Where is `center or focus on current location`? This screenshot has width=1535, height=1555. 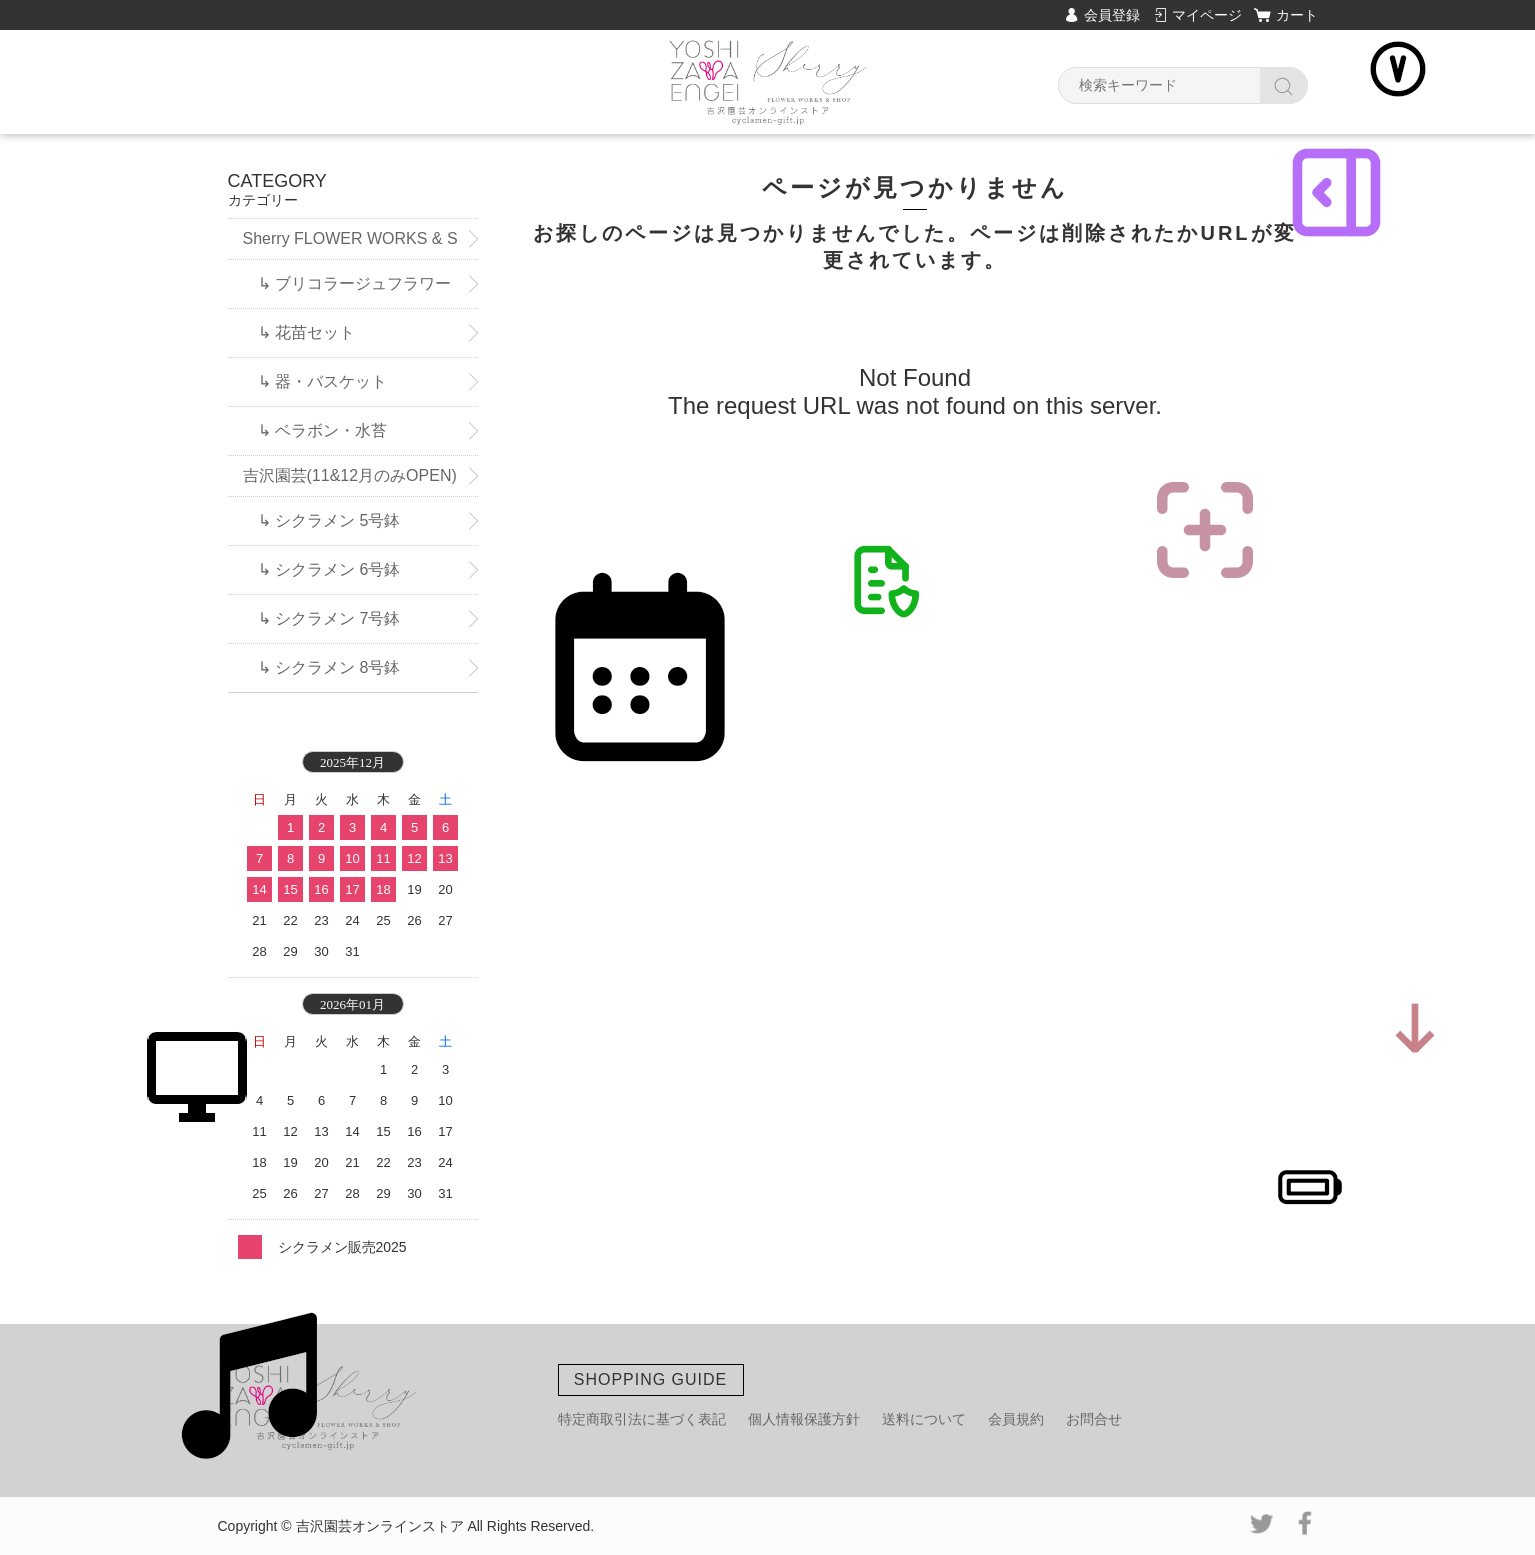
center or focus on current location is located at coordinates (1205, 530).